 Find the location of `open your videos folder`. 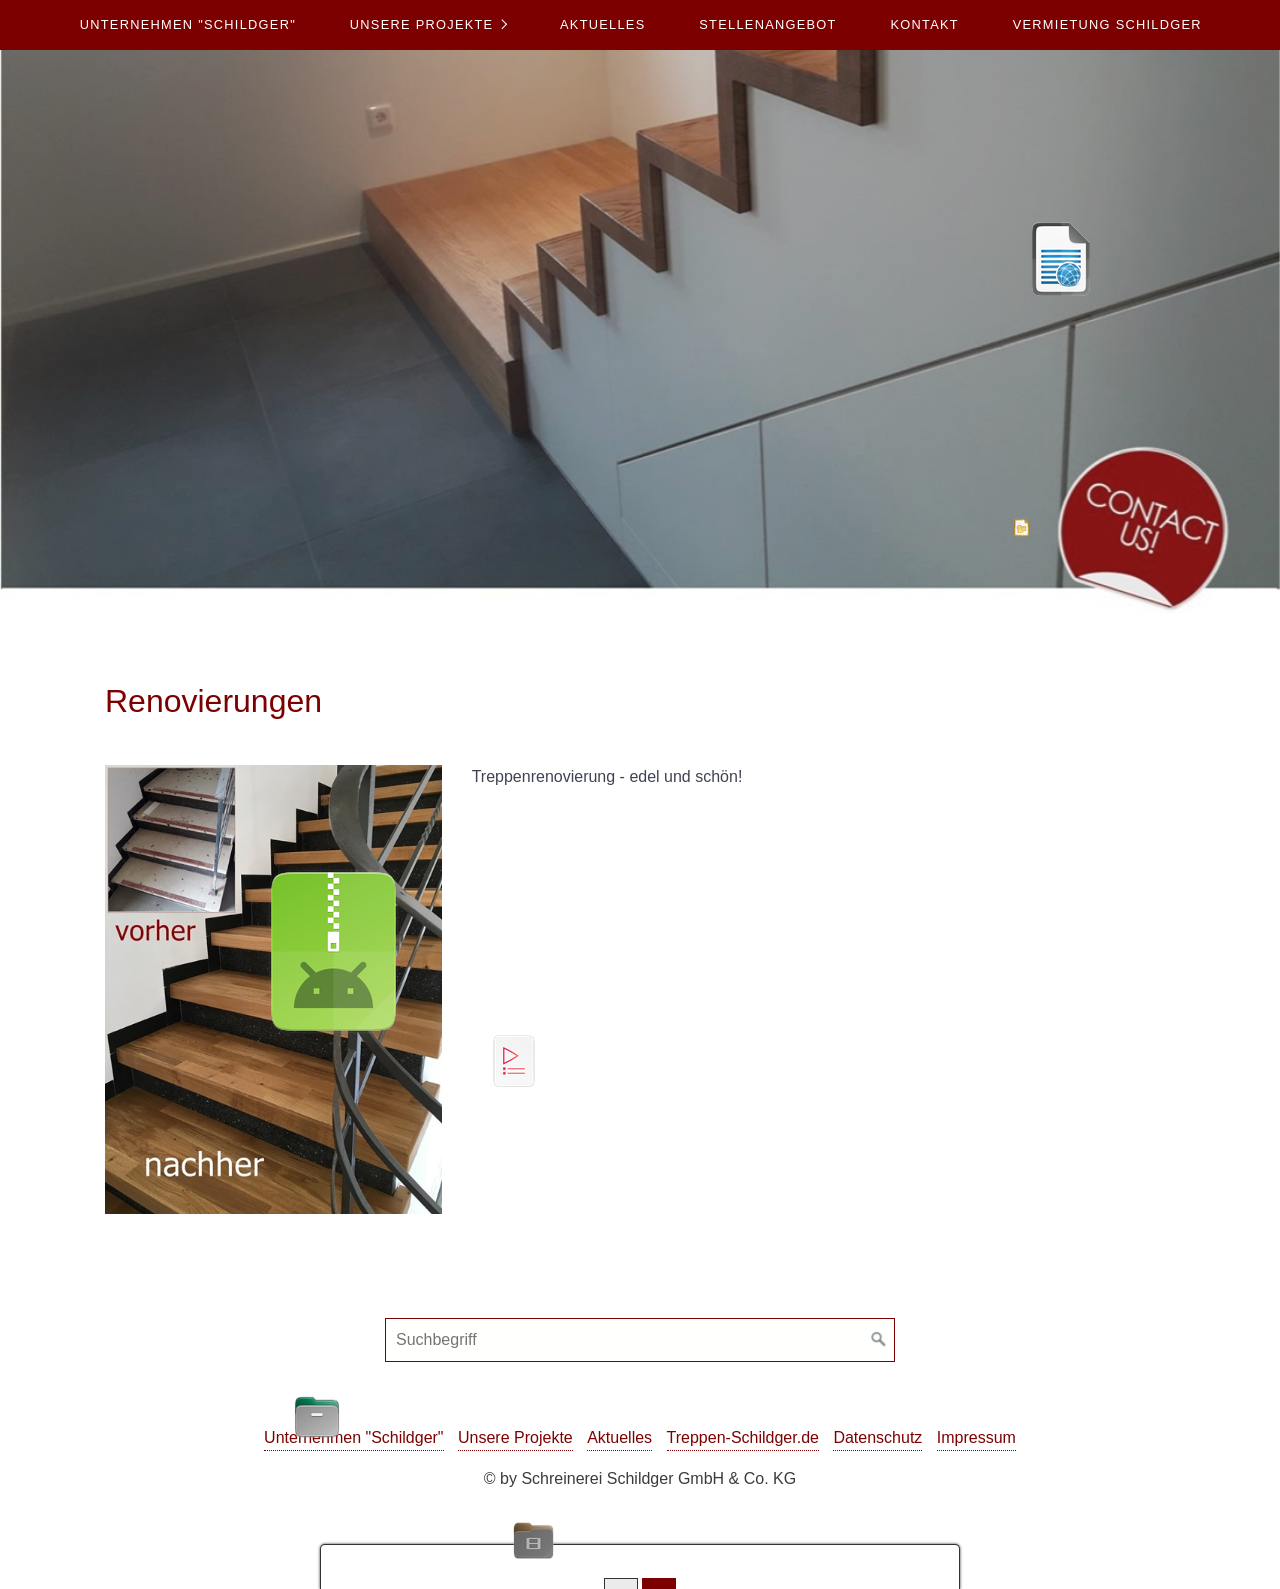

open your videos folder is located at coordinates (533, 1540).